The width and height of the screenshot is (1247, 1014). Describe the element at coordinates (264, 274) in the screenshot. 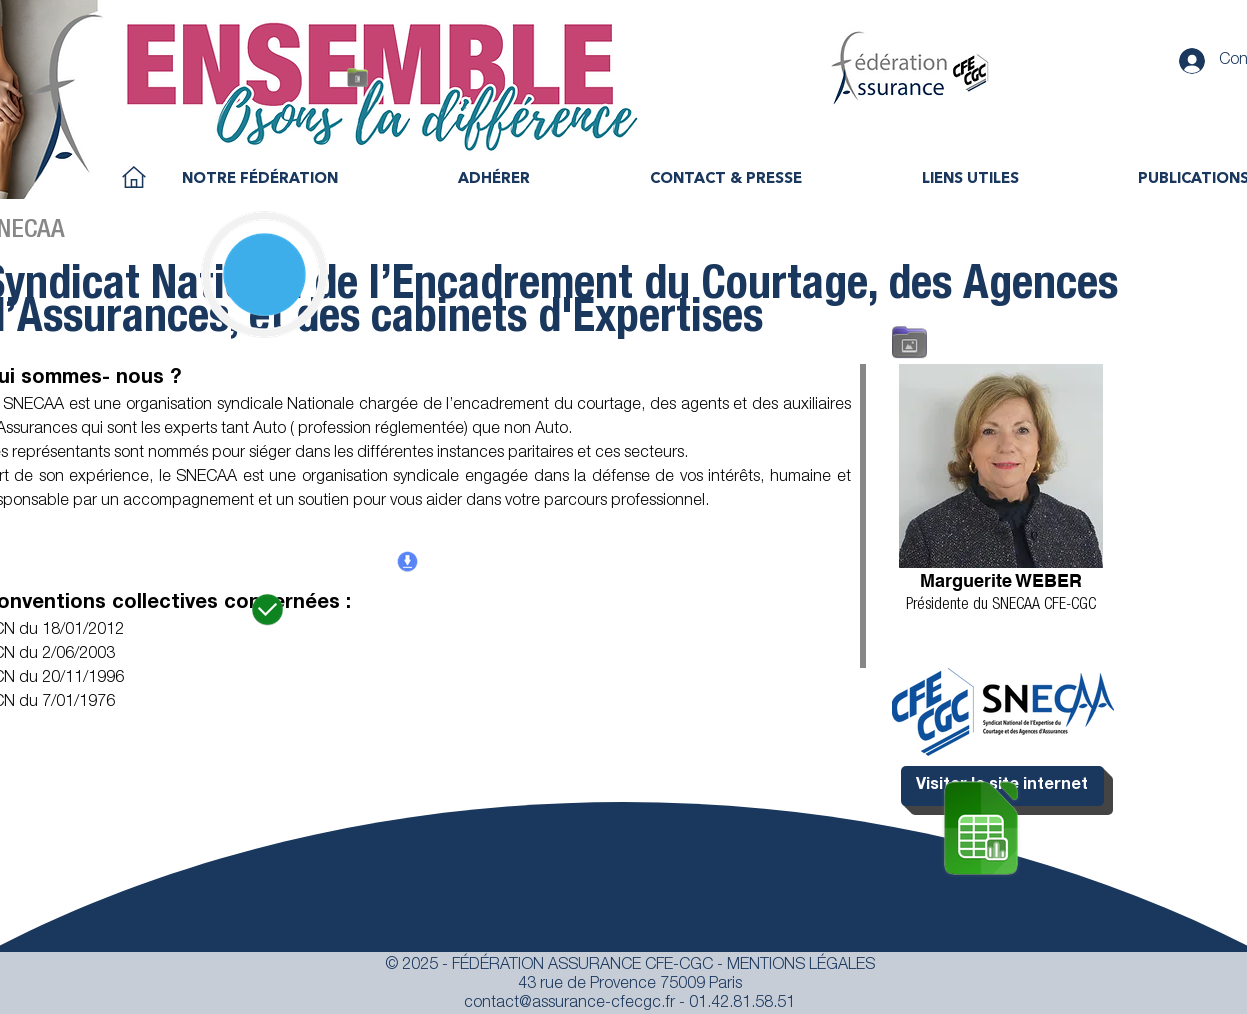

I see `indicates an active process or task in progress` at that location.